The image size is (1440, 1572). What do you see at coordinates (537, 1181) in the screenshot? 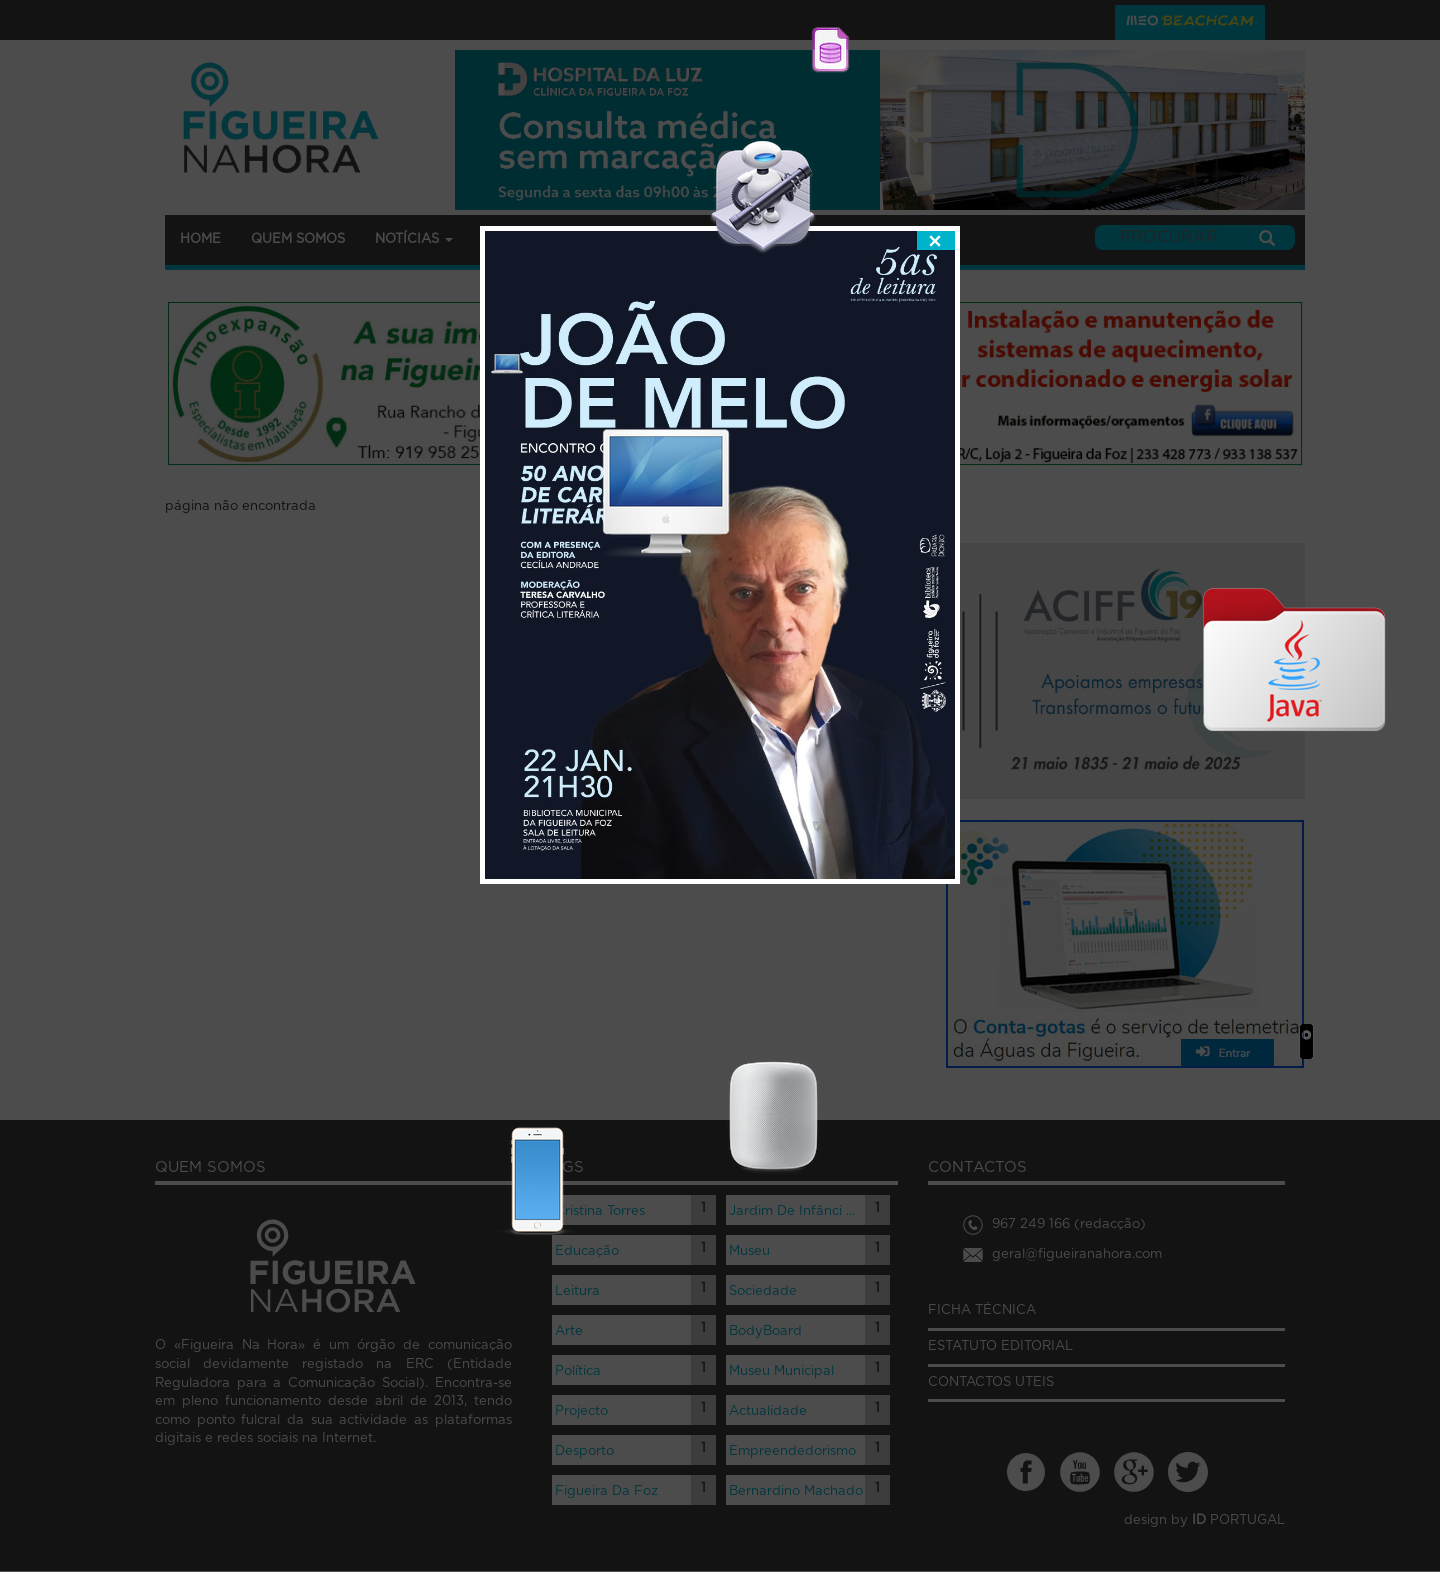
I see `iPhone 7 Plus device connected` at bounding box center [537, 1181].